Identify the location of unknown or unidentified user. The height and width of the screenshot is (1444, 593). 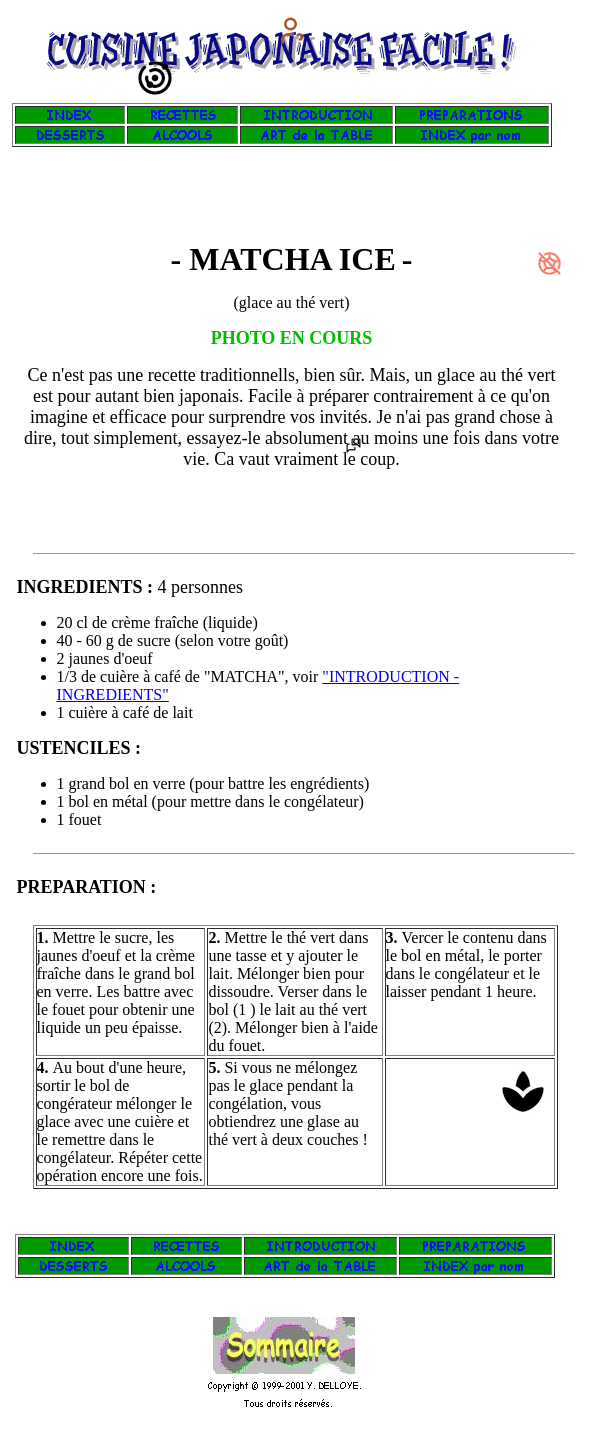
(290, 30).